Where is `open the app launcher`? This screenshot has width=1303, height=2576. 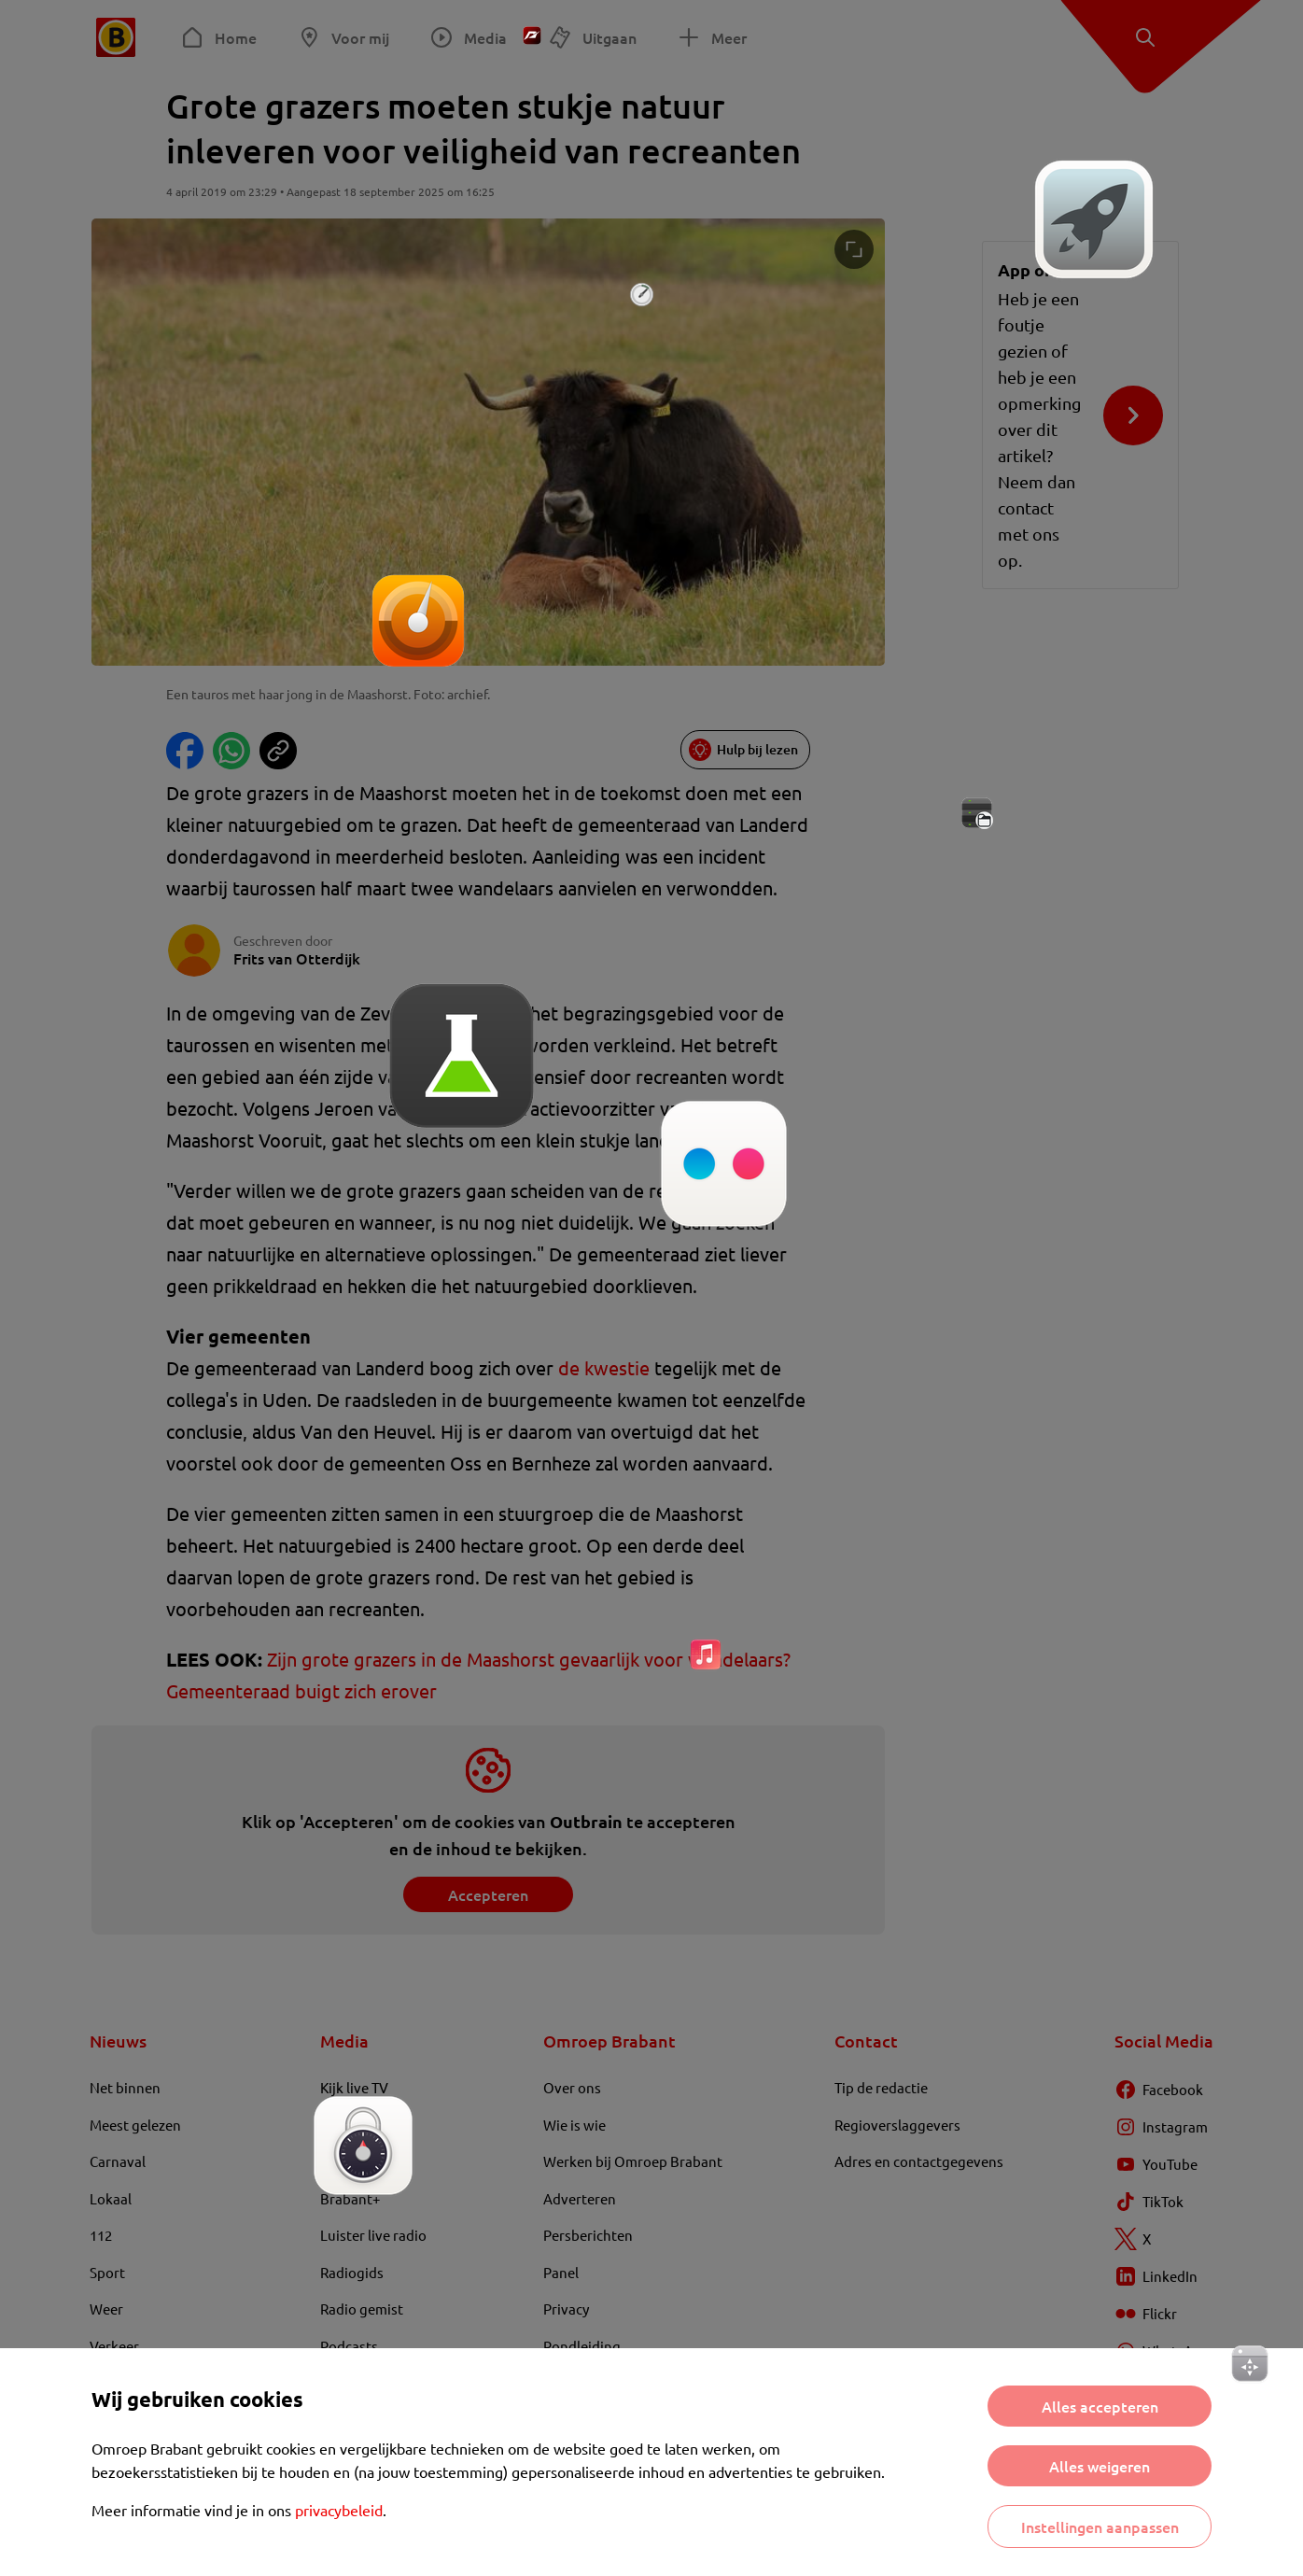
open the app launcher is located at coordinates (1094, 219).